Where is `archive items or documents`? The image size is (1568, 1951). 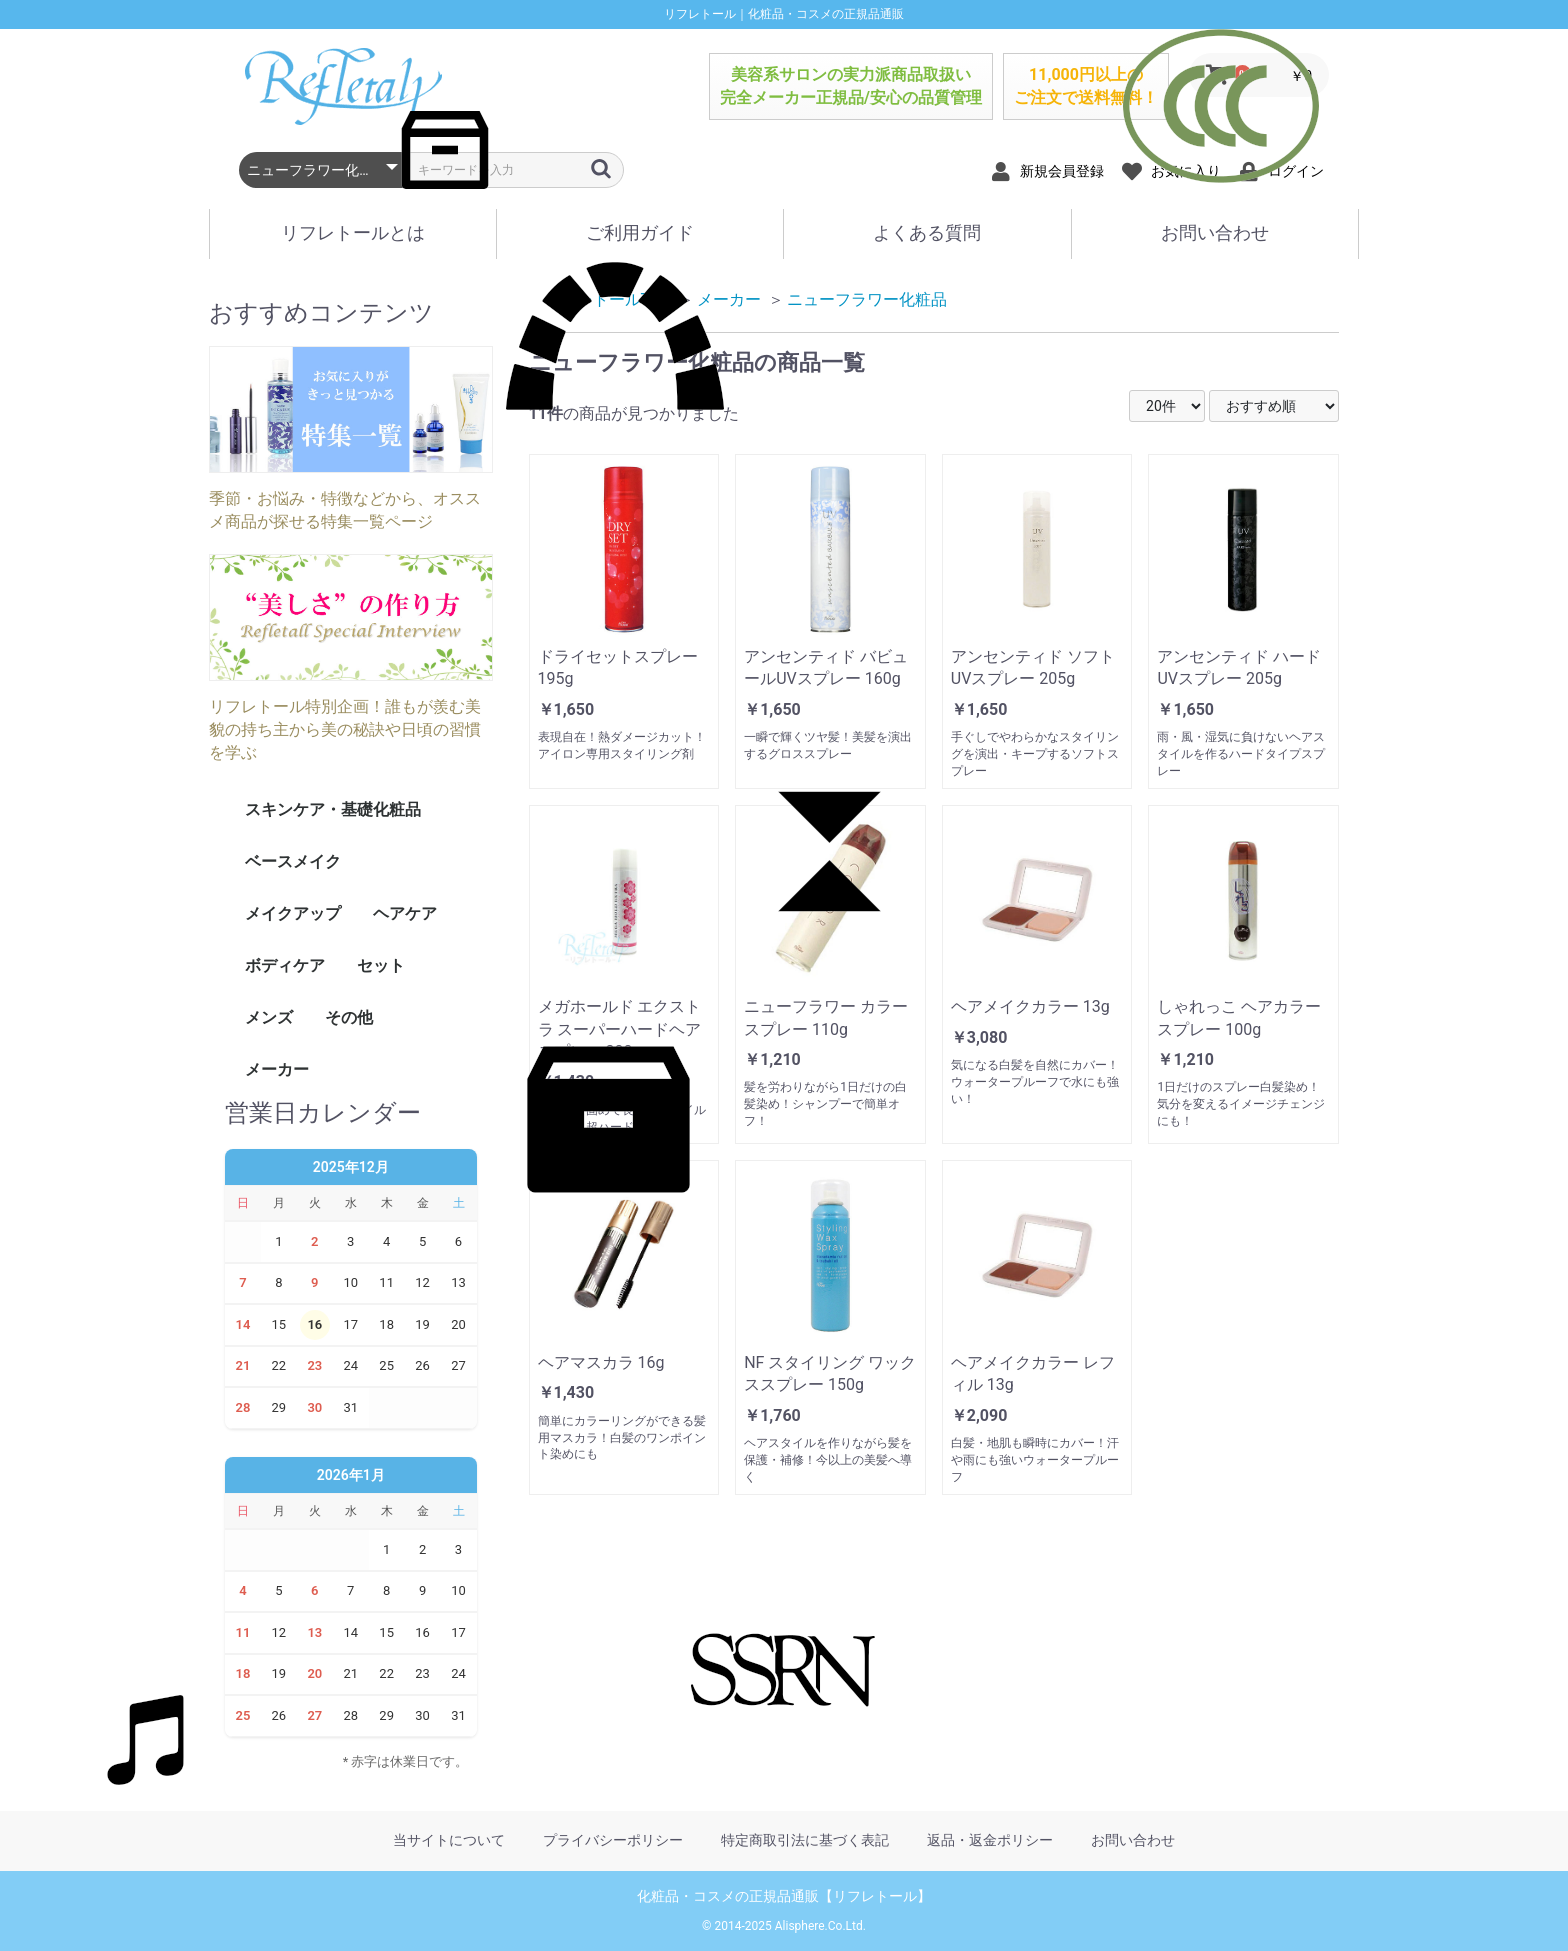 archive items or documents is located at coordinates (445, 150).